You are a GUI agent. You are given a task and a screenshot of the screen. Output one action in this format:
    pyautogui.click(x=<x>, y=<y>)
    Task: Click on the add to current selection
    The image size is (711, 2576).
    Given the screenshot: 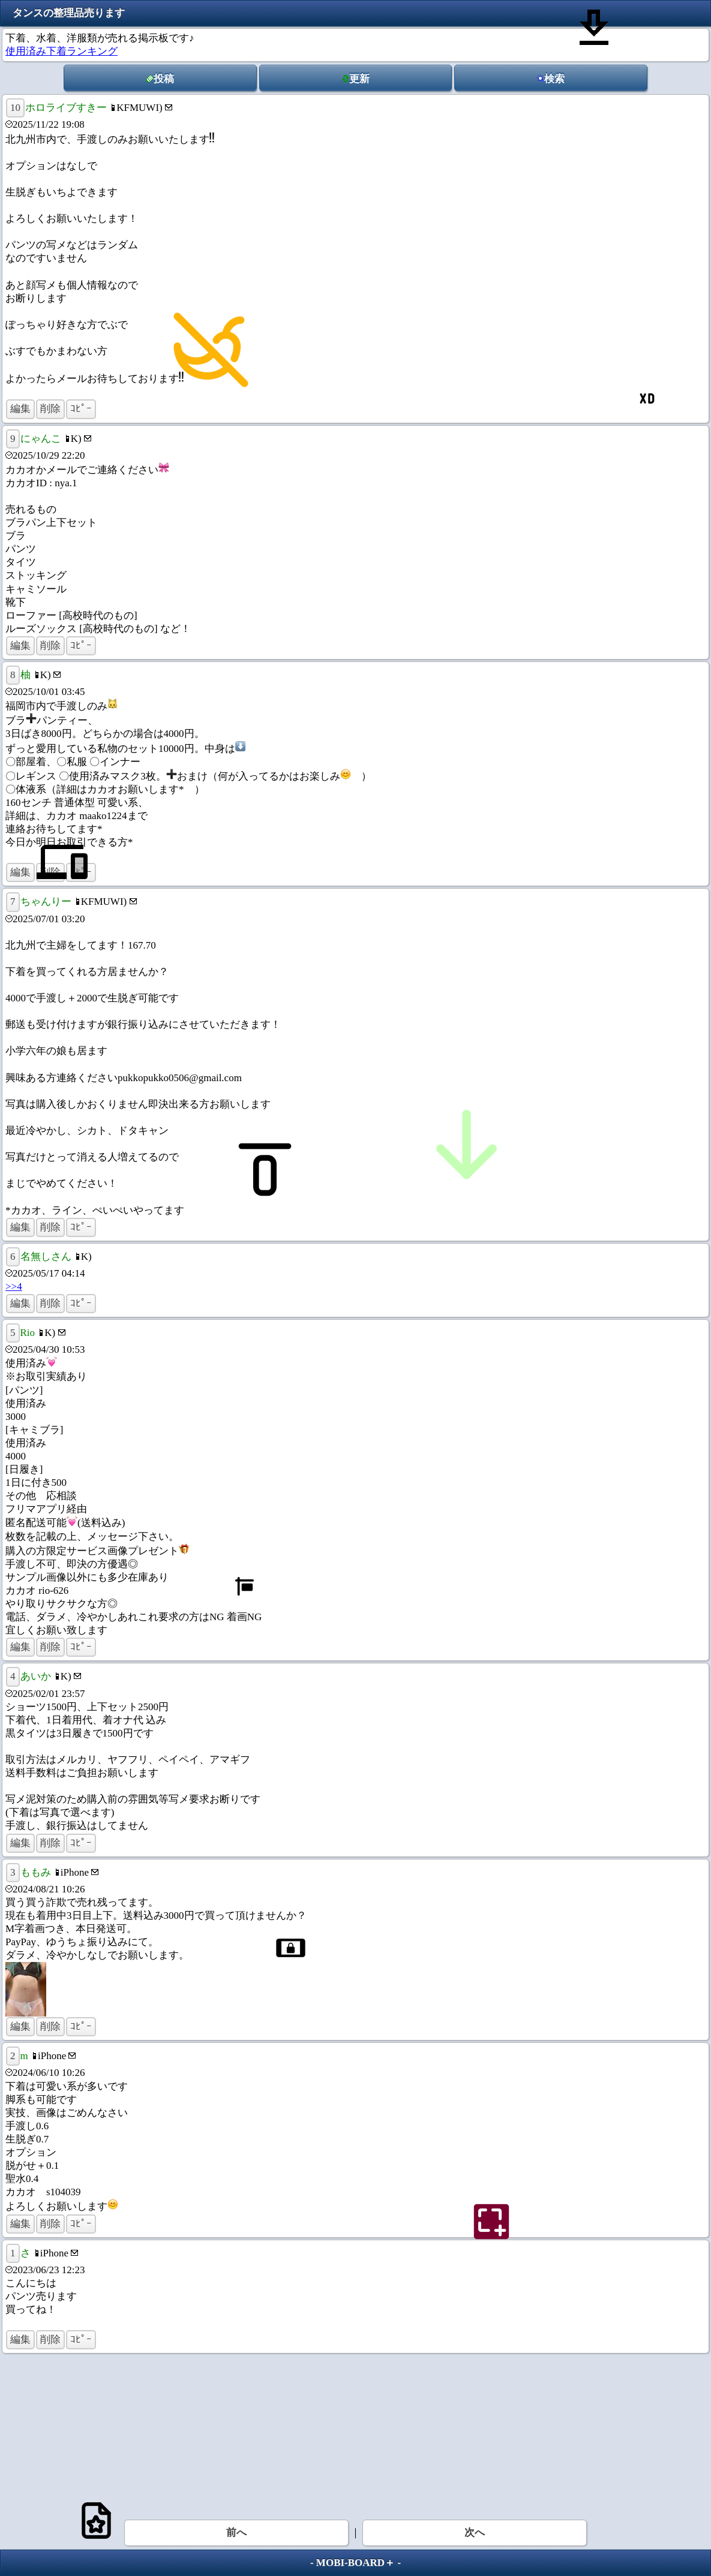 What is the action you would take?
    pyautogui.click(x=491, y=2222)
    